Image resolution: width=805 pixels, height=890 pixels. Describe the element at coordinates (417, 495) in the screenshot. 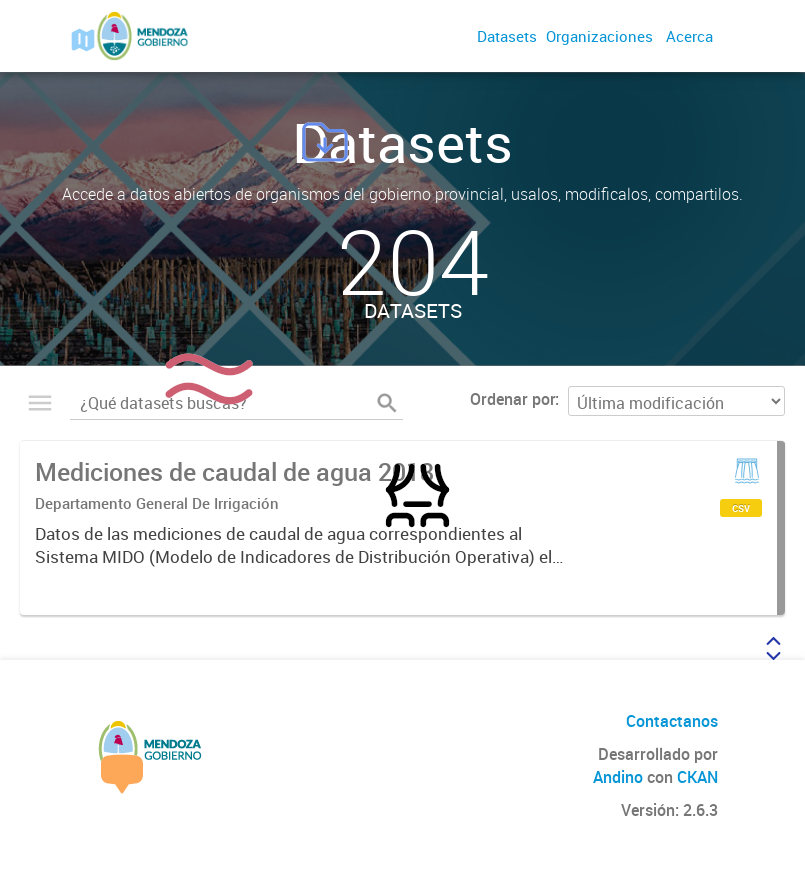

I see `access theater or cinema listings` at that location.